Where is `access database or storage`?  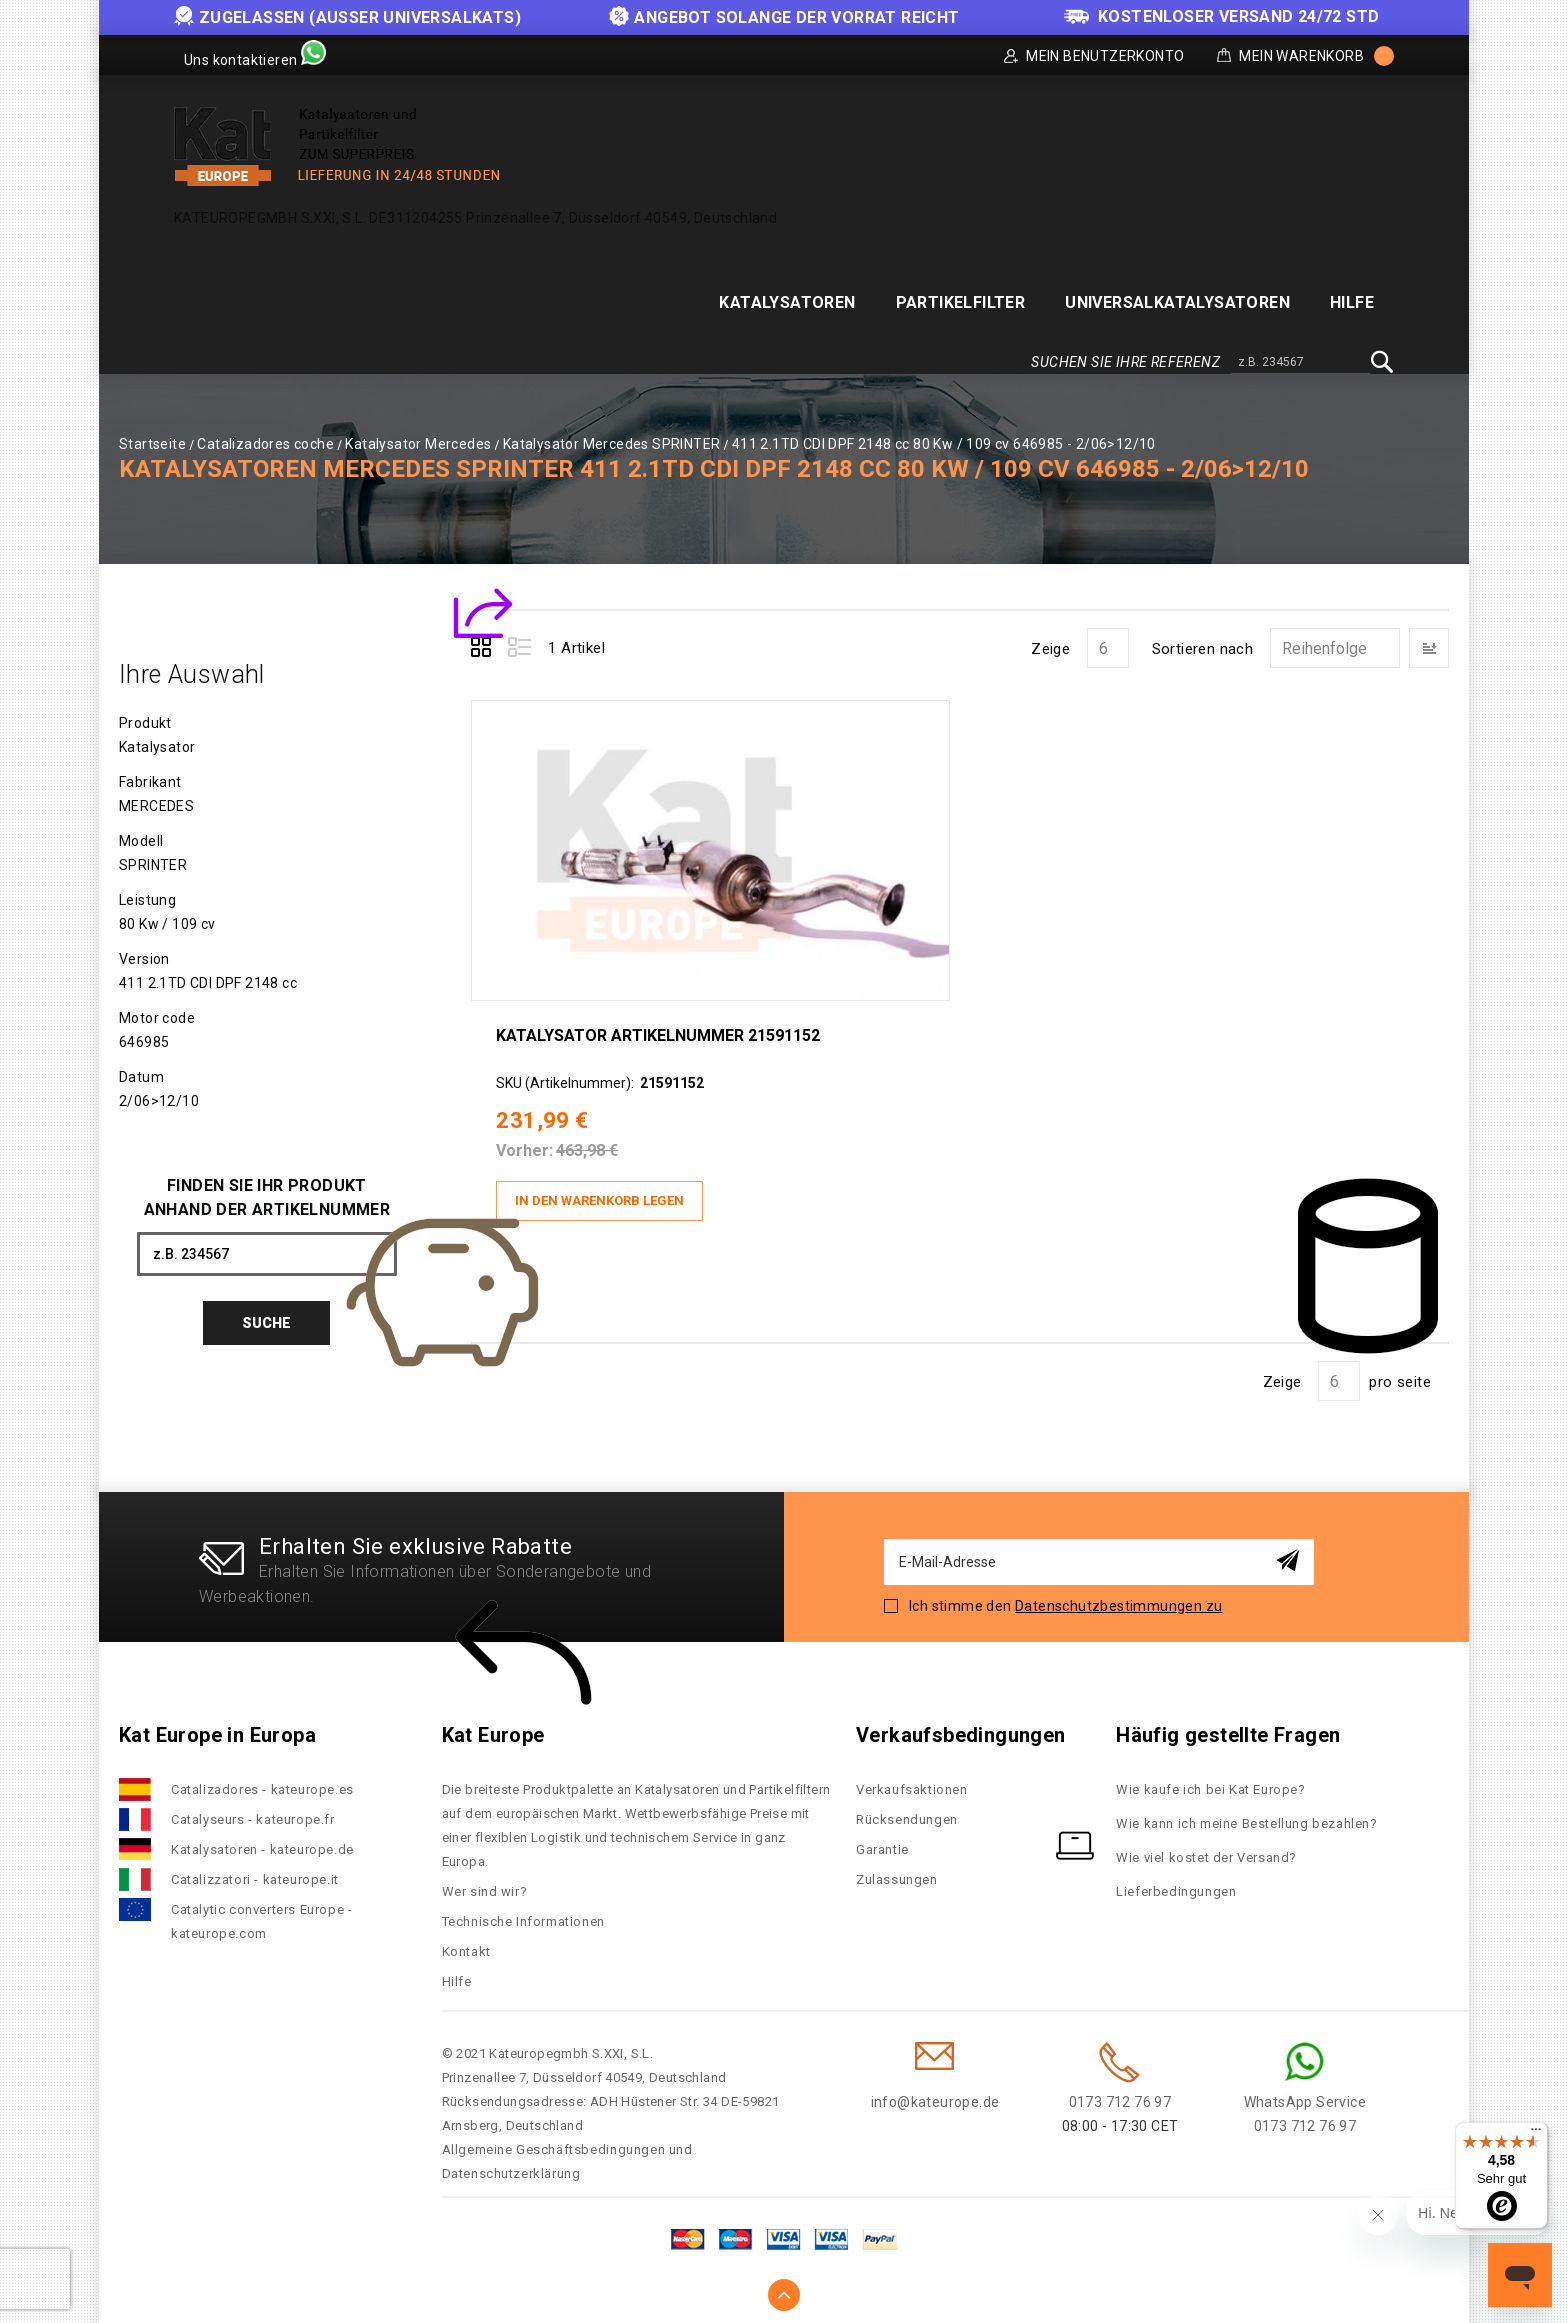
access database or storage is located at coordinates (1368, 1266).